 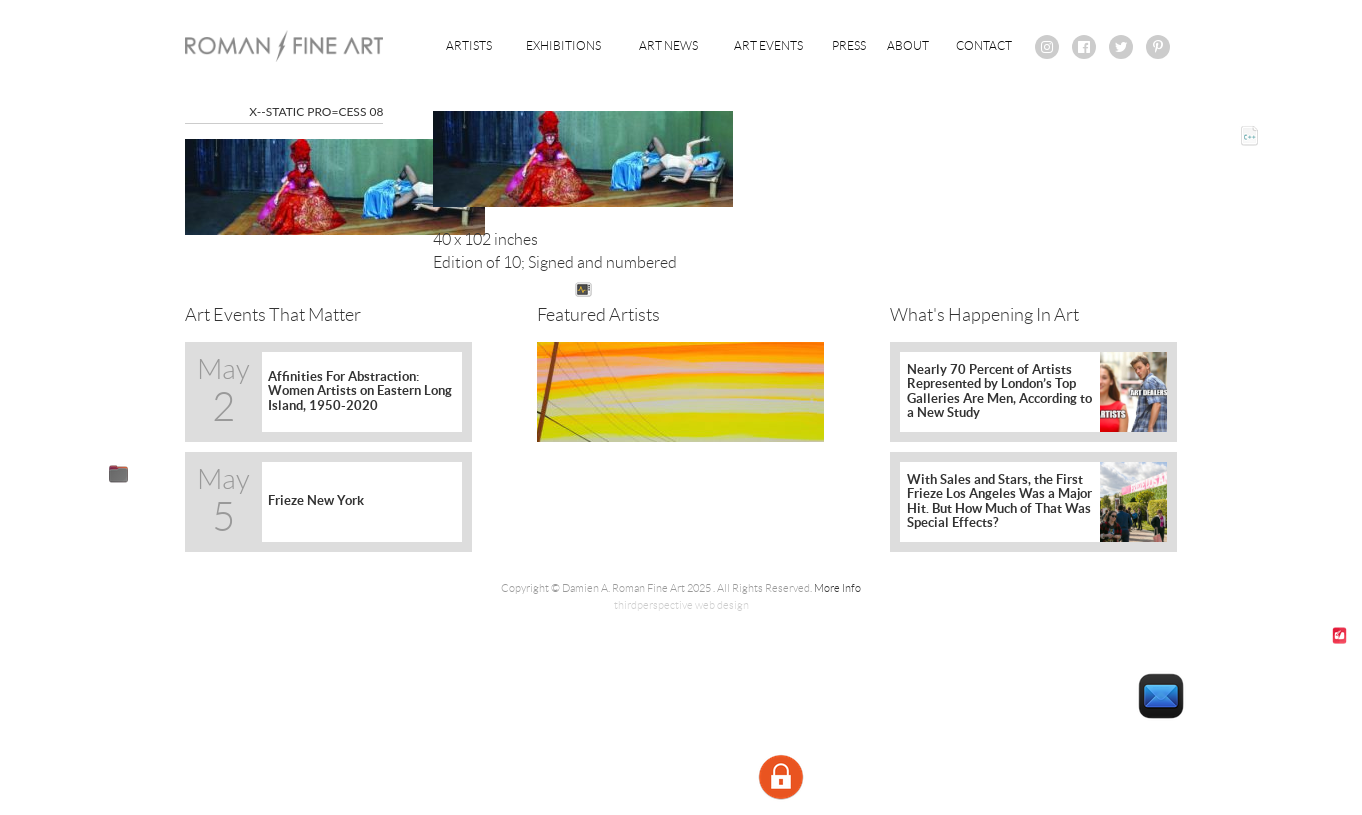 What do you see at coordinates (1249, 135) in the screenshot?
I see `a C++ source code file` at bounding box center [1249, 135].